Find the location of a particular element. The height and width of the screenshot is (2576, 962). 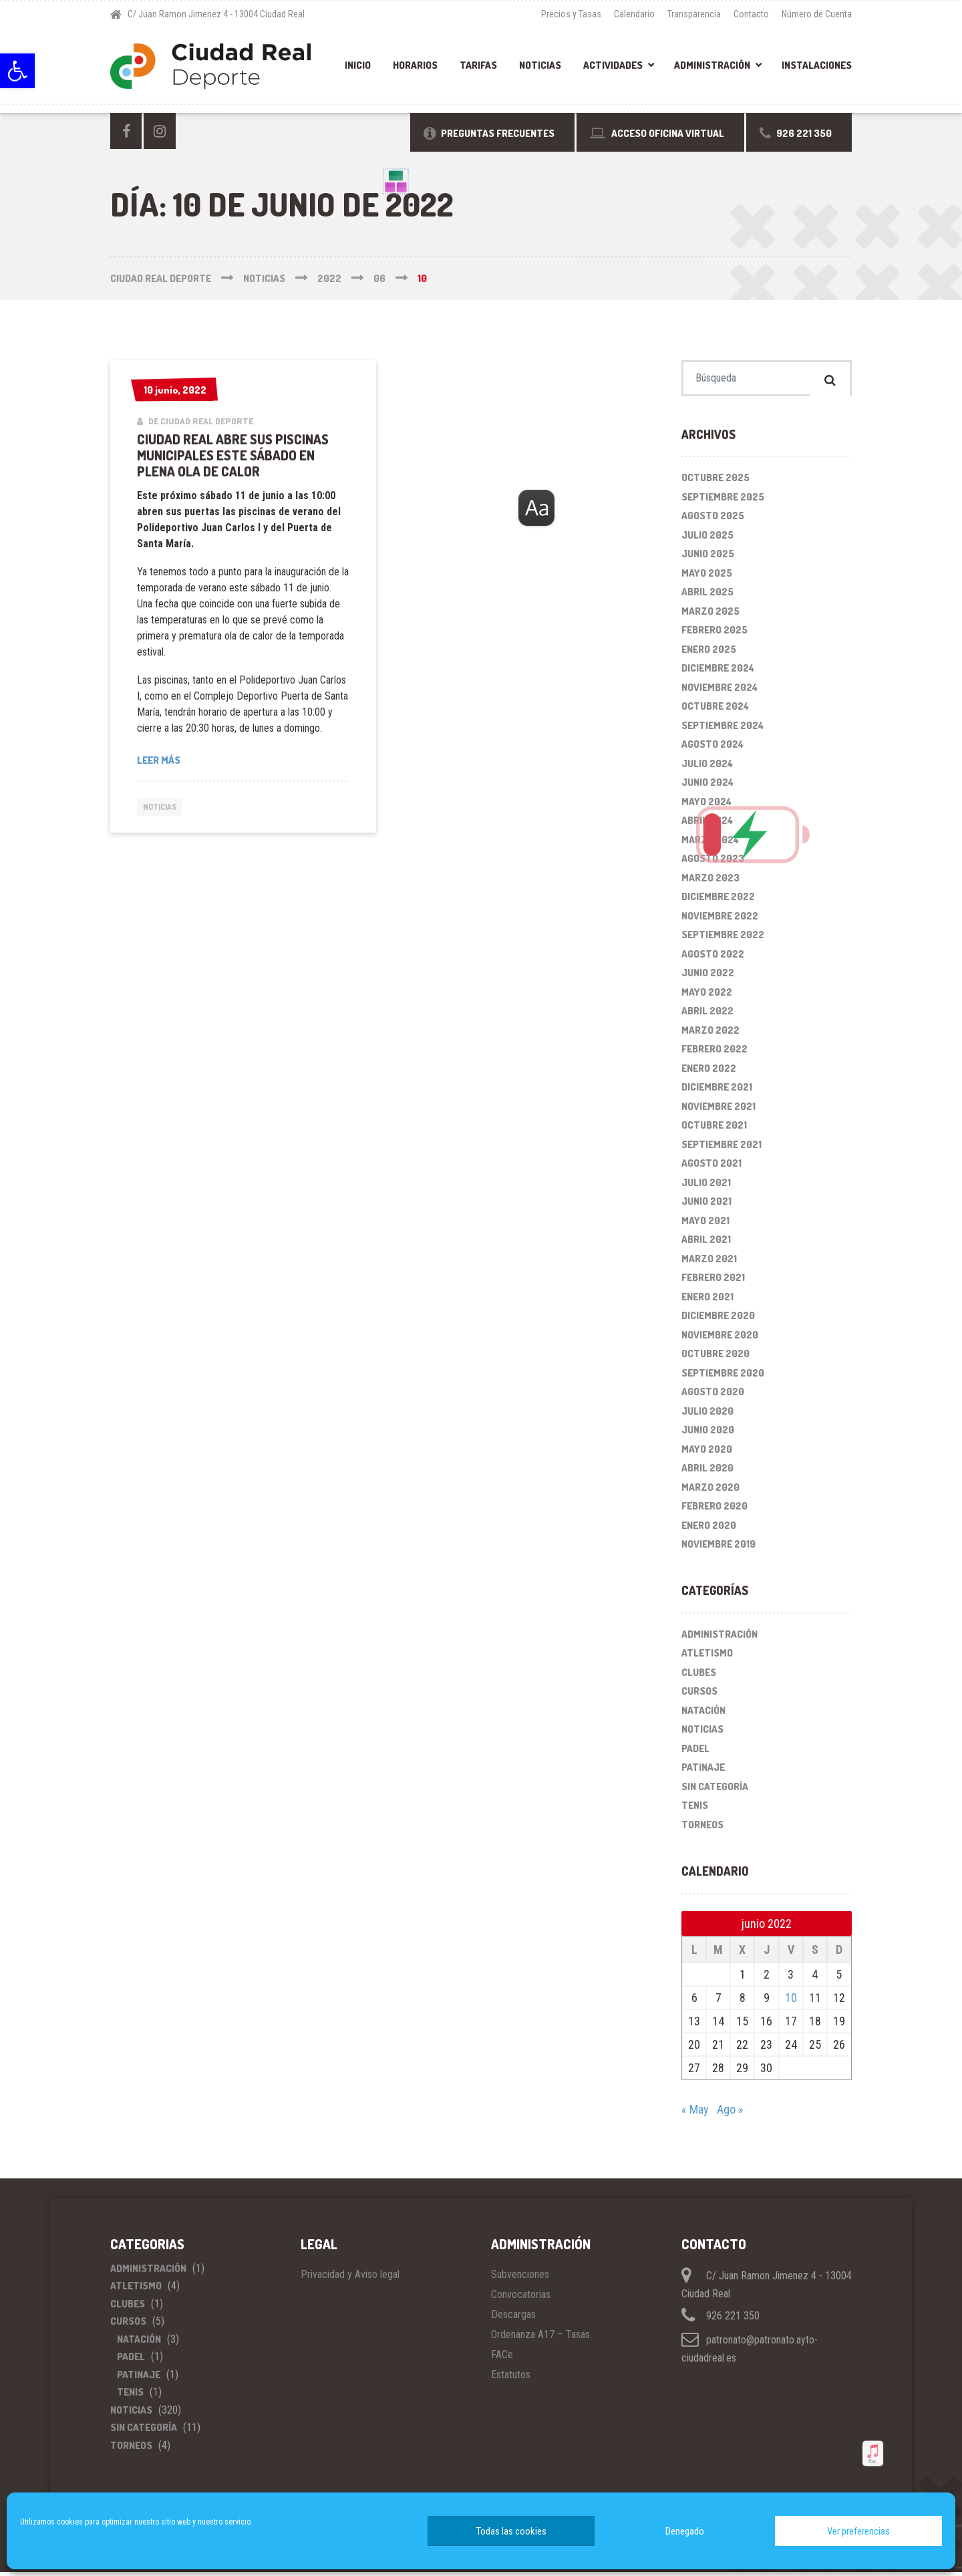

indicates battery is critically low but currently charging is located at coordinates (753, 835).